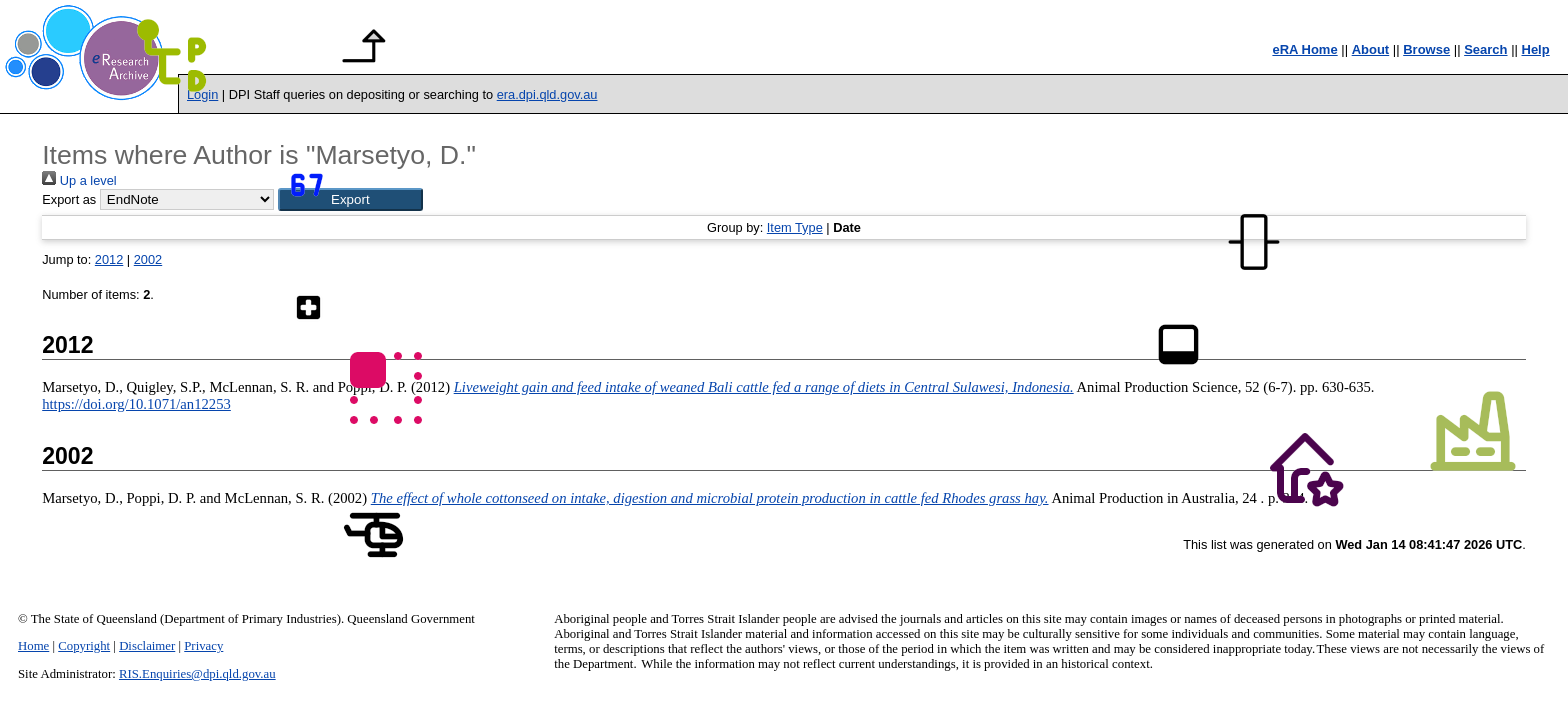 The width and height of the screenshot is (1568, 721). Describe the element at coordinates (365, 47) in the screenshot. I see `redirect or forward content upward` at that location.